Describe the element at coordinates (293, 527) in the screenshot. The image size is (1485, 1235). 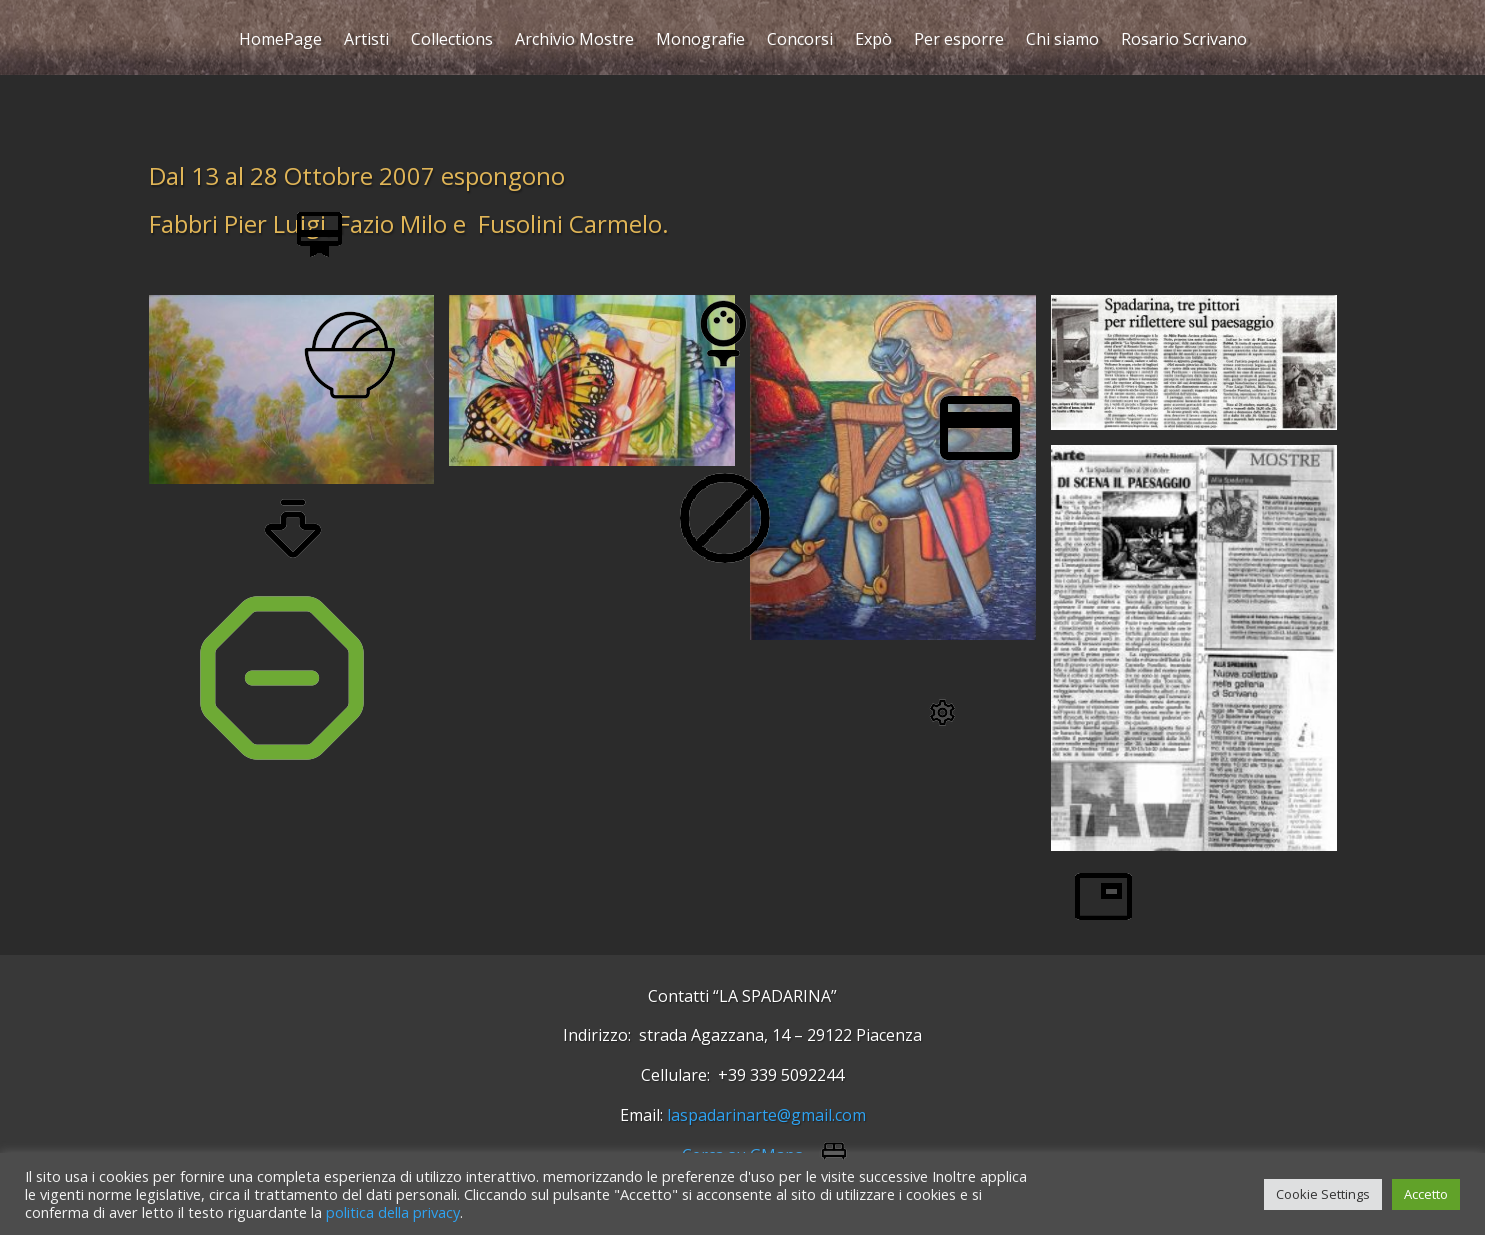
I see `download file to device` at that location.